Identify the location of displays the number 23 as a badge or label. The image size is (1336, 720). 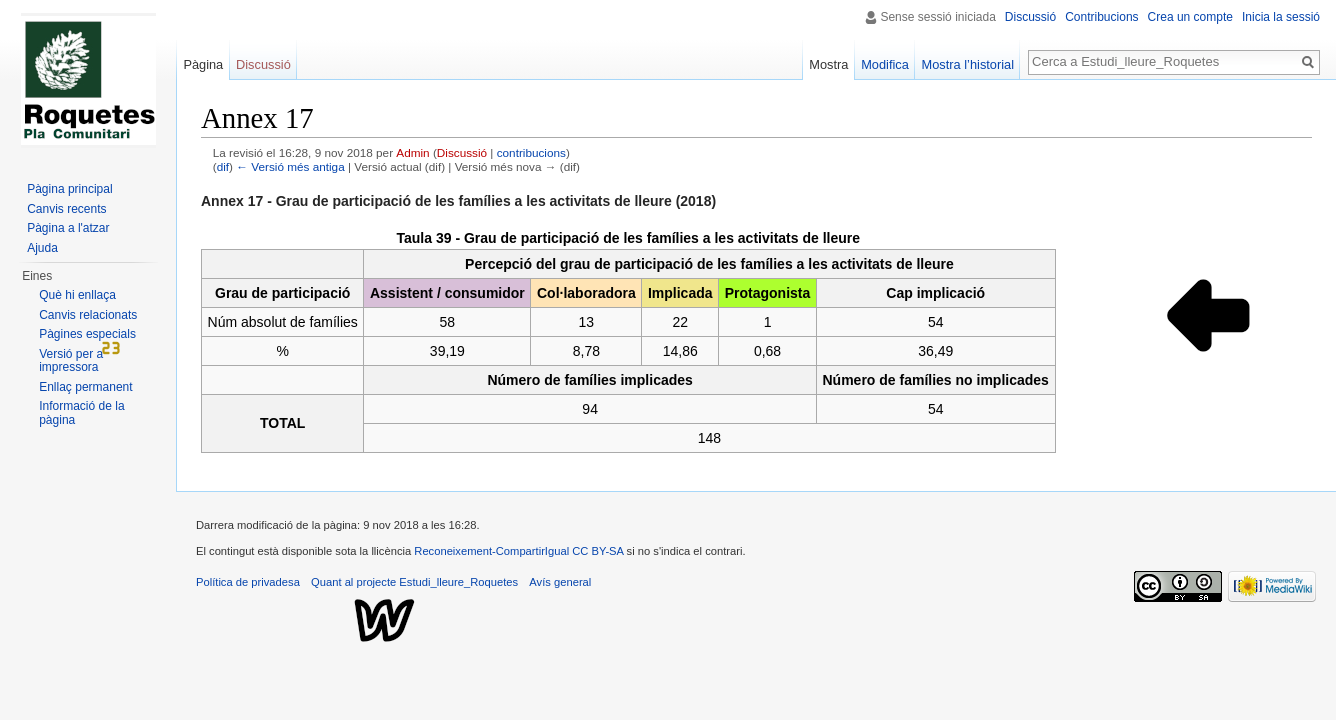
(111, 348).